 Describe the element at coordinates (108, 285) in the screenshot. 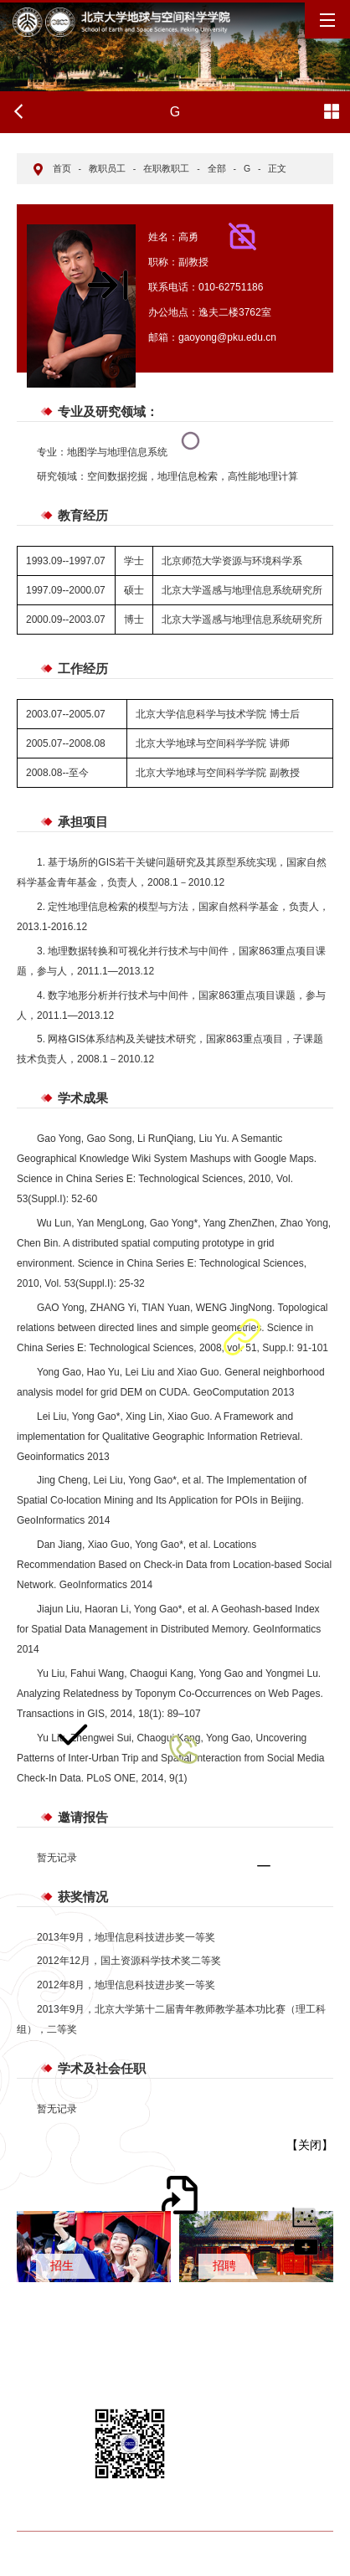

I see `move item to the end of a list` at that location.